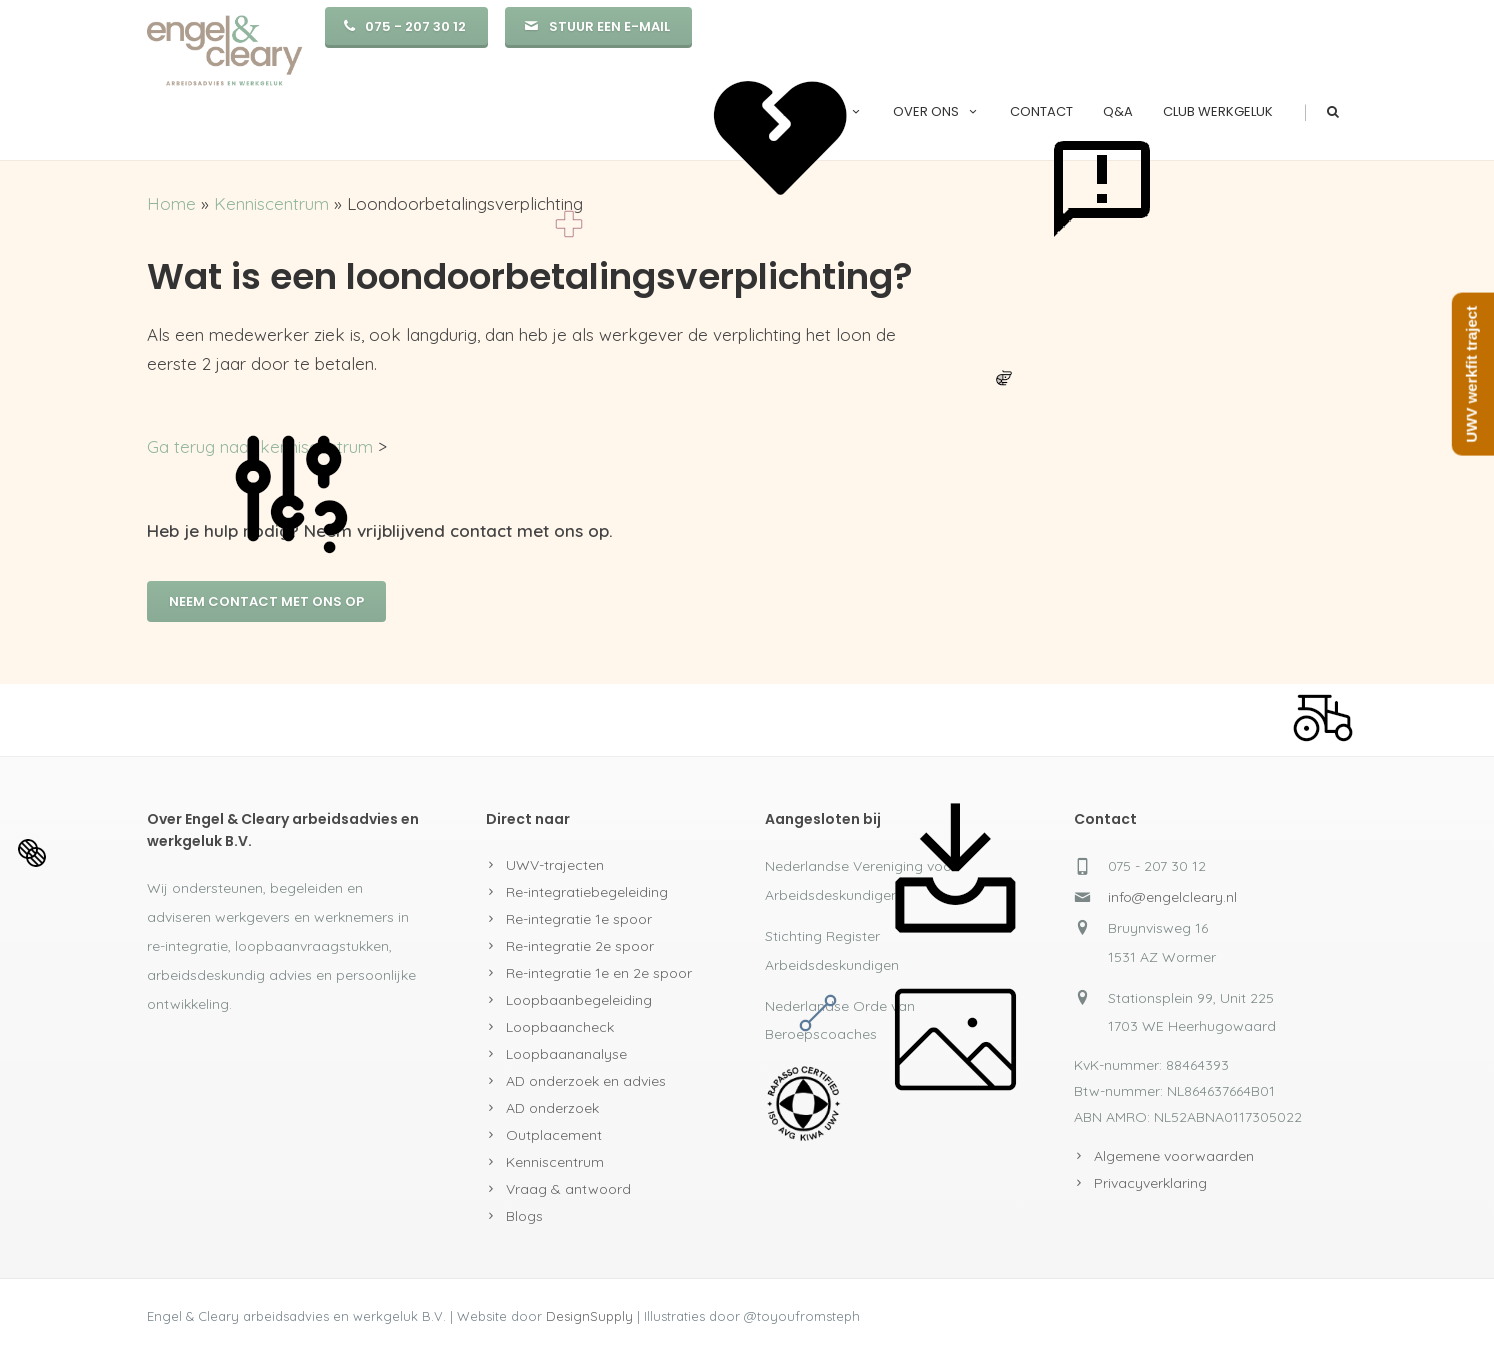  I want to click on access farming or agricultural features, so click(1322, 717).